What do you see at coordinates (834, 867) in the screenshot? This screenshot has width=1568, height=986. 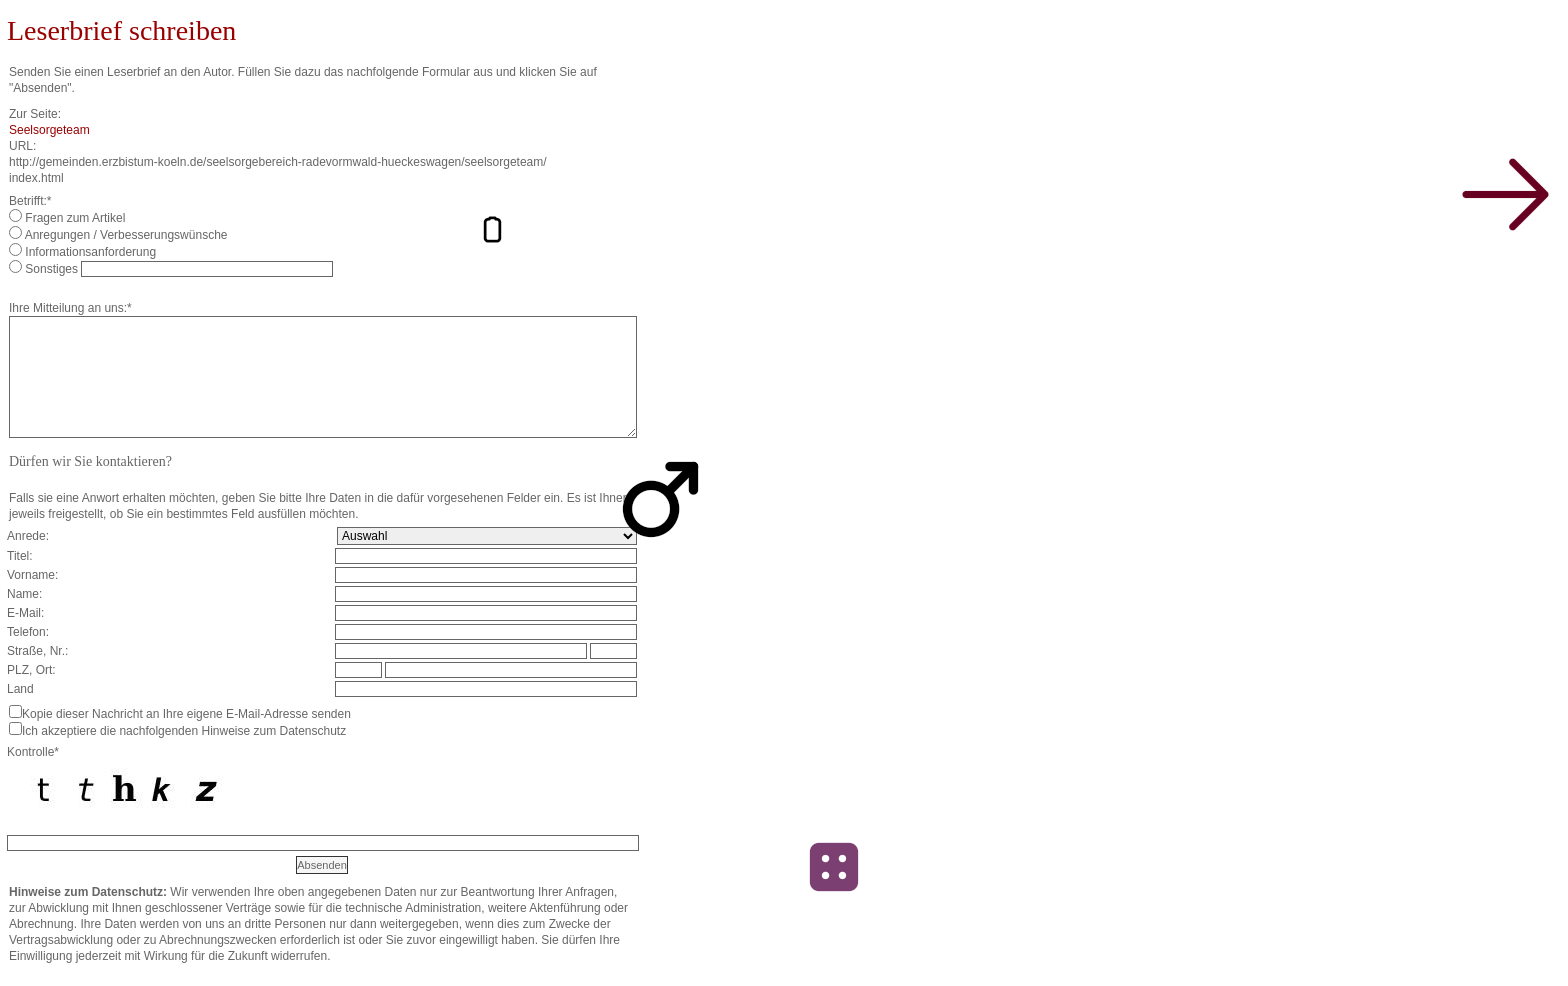 I see `roll or randomize with a value of four` at bounding box center [834, 867].